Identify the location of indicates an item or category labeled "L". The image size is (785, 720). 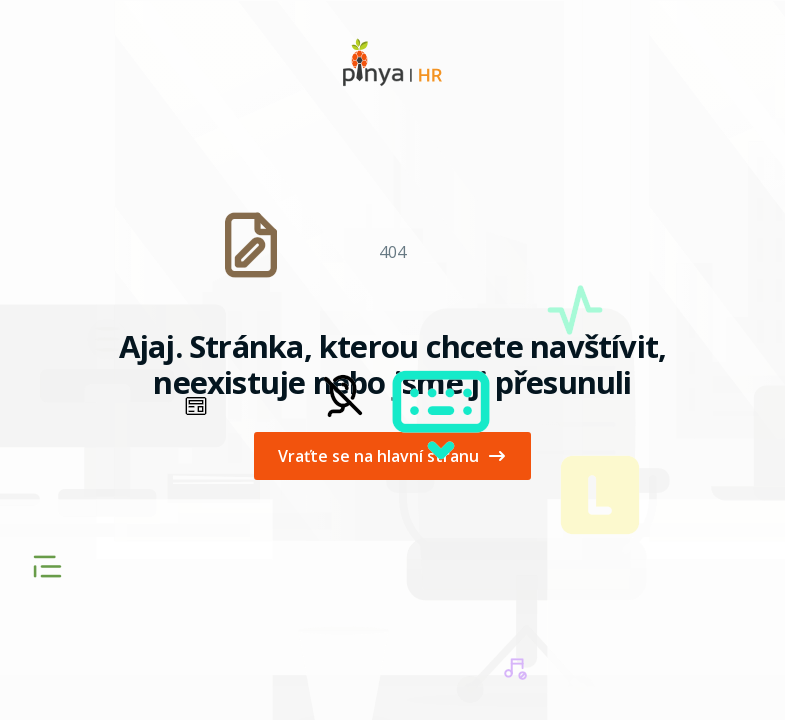
(600, 495).